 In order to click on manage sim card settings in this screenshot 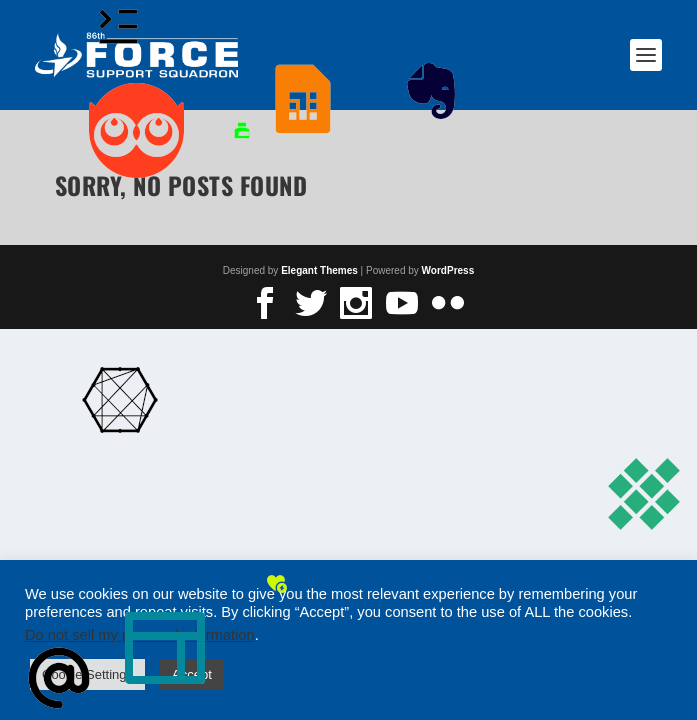, I will do `click(303, 99)`.